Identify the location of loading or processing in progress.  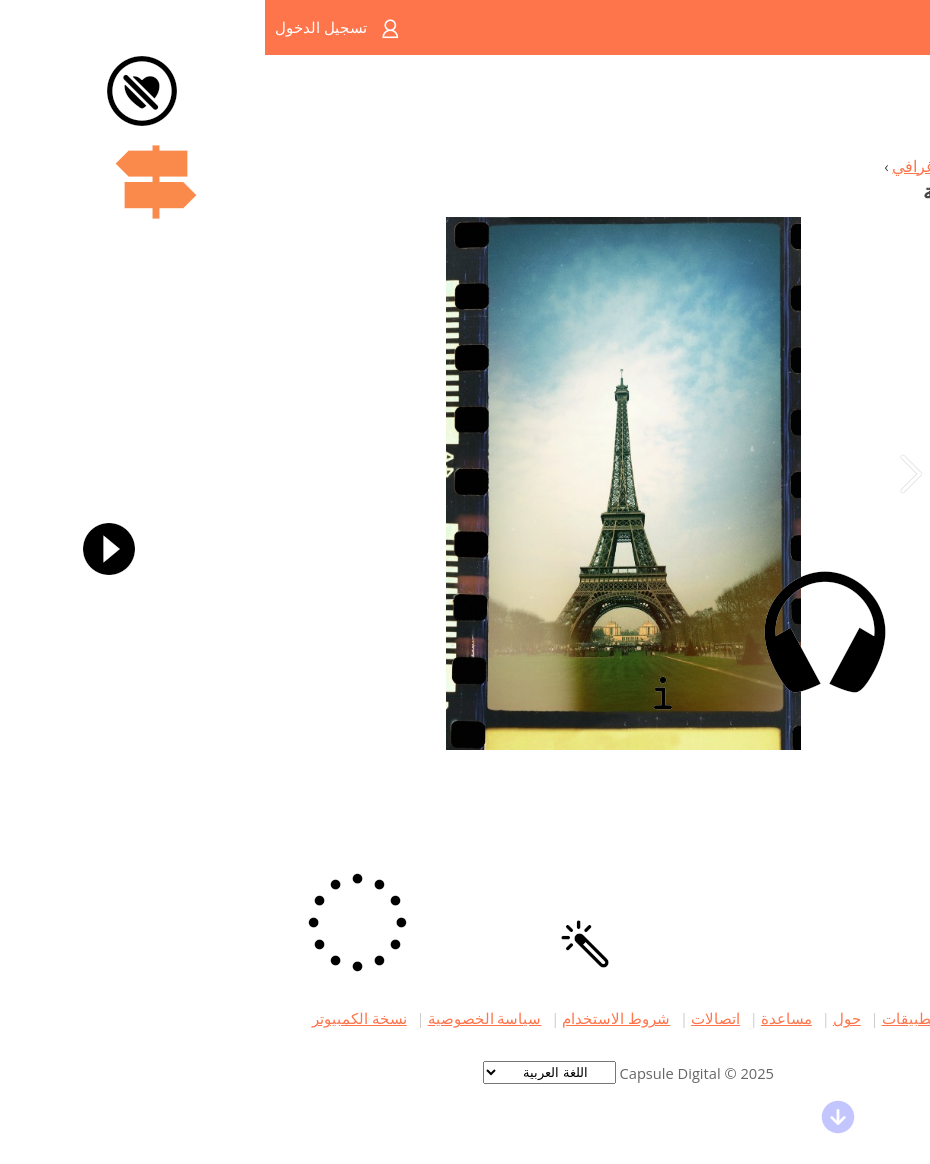
(357, 922).